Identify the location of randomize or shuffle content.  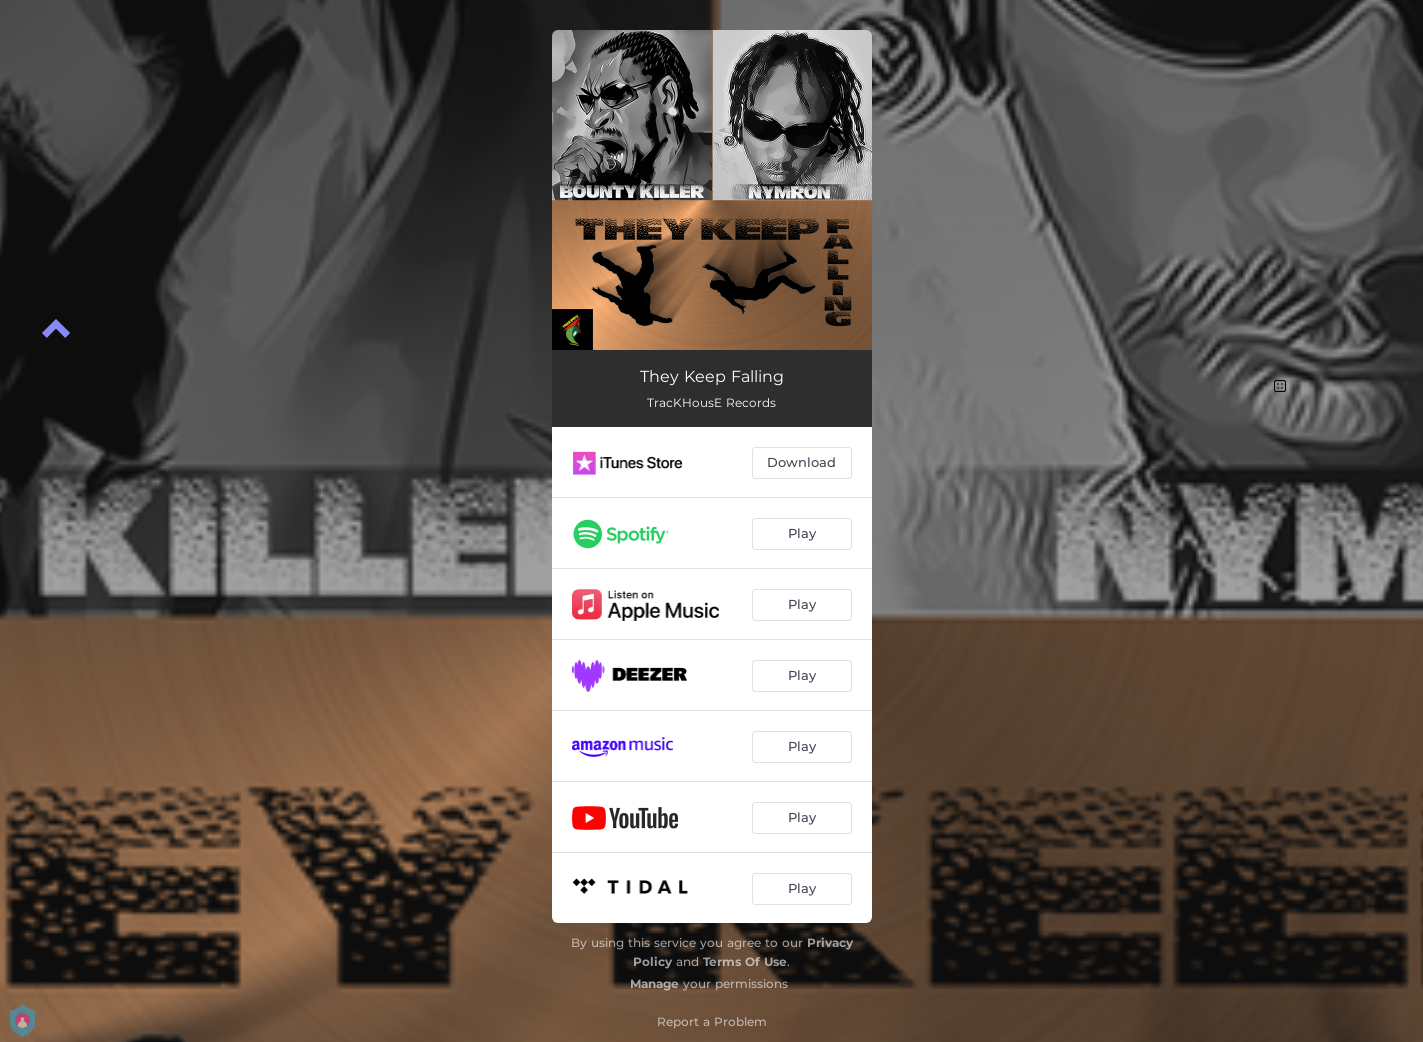
(1280, 386).